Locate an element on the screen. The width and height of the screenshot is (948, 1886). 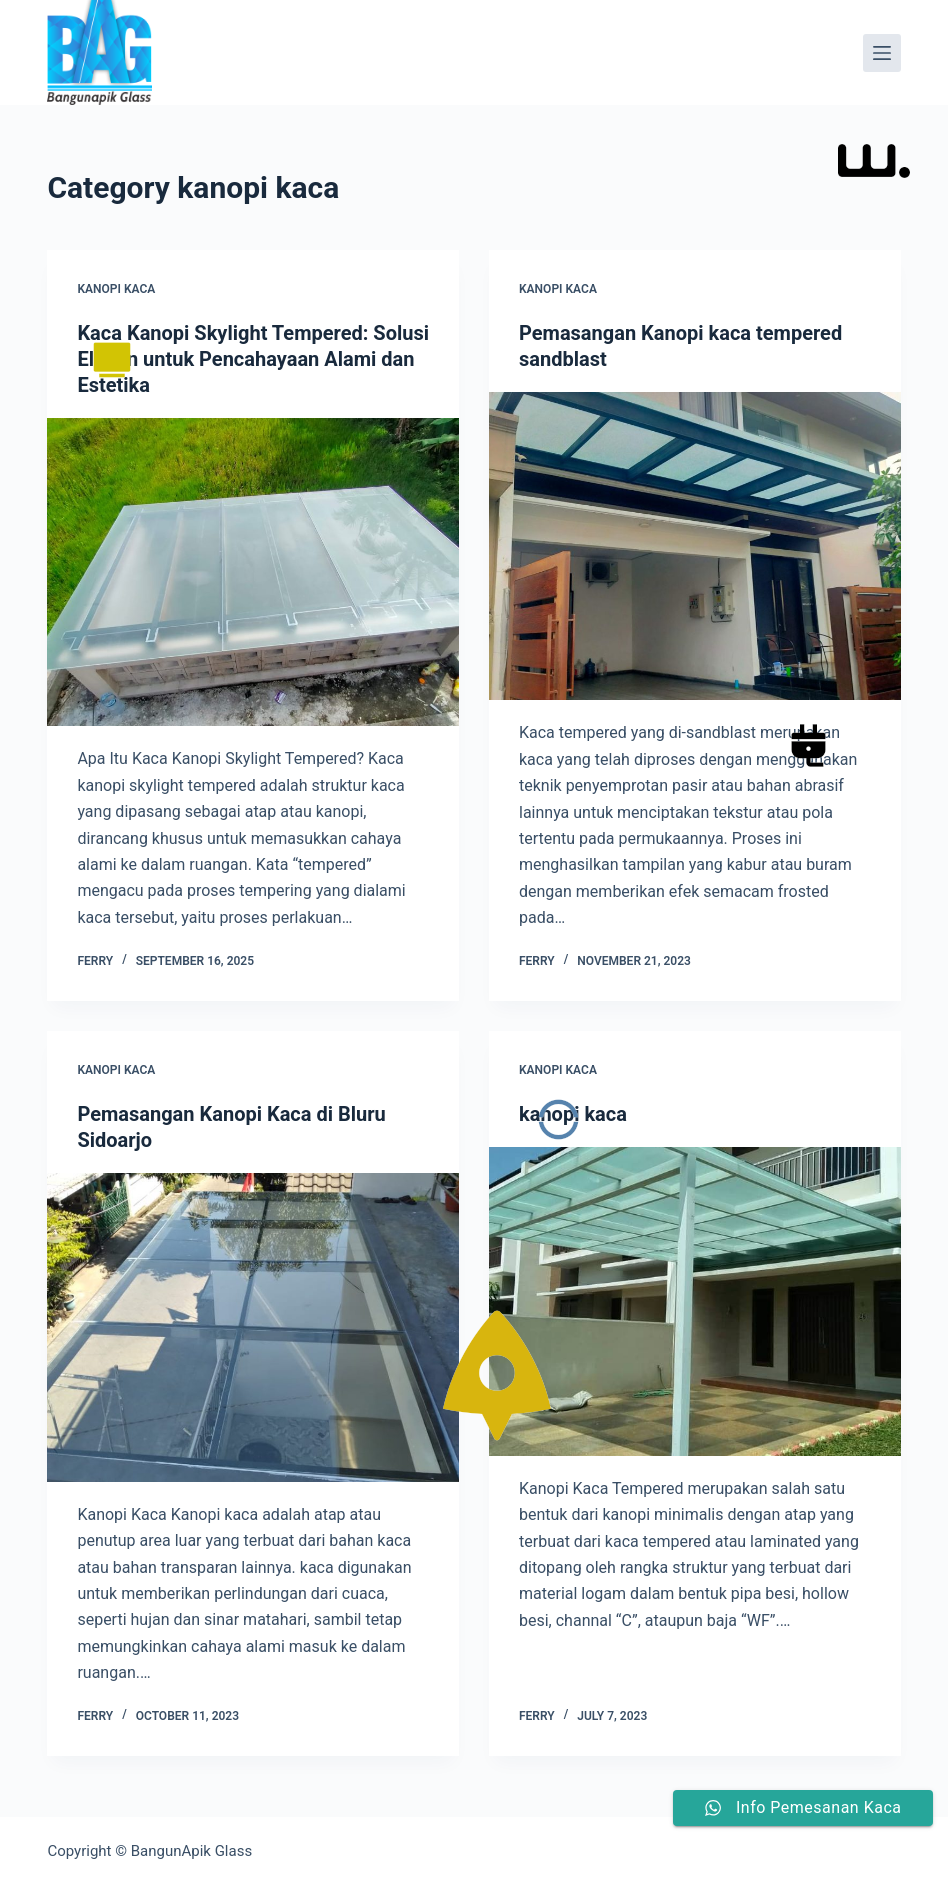
connect to power source is located at coordinates (808, 745).